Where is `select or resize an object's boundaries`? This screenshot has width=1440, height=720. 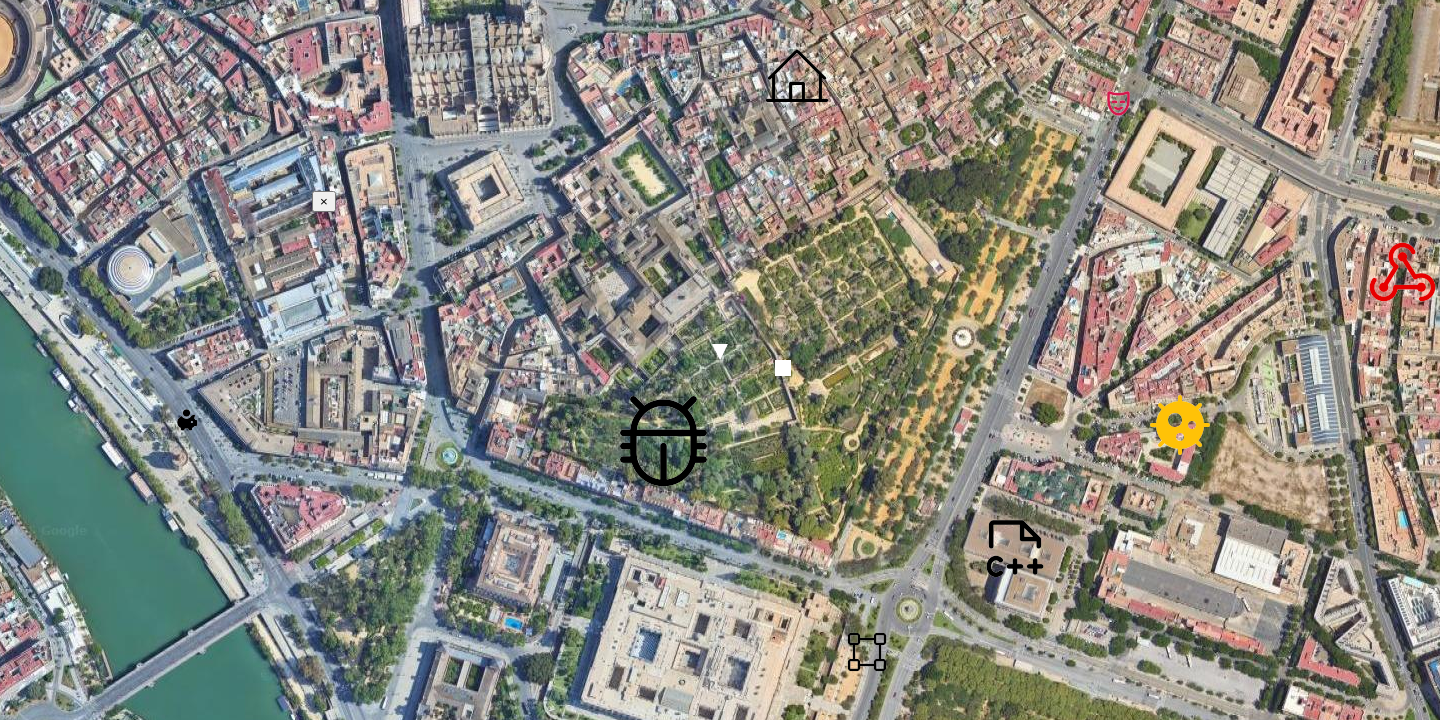 select or resize an object's boundaries is located at coordinates (867, 652).